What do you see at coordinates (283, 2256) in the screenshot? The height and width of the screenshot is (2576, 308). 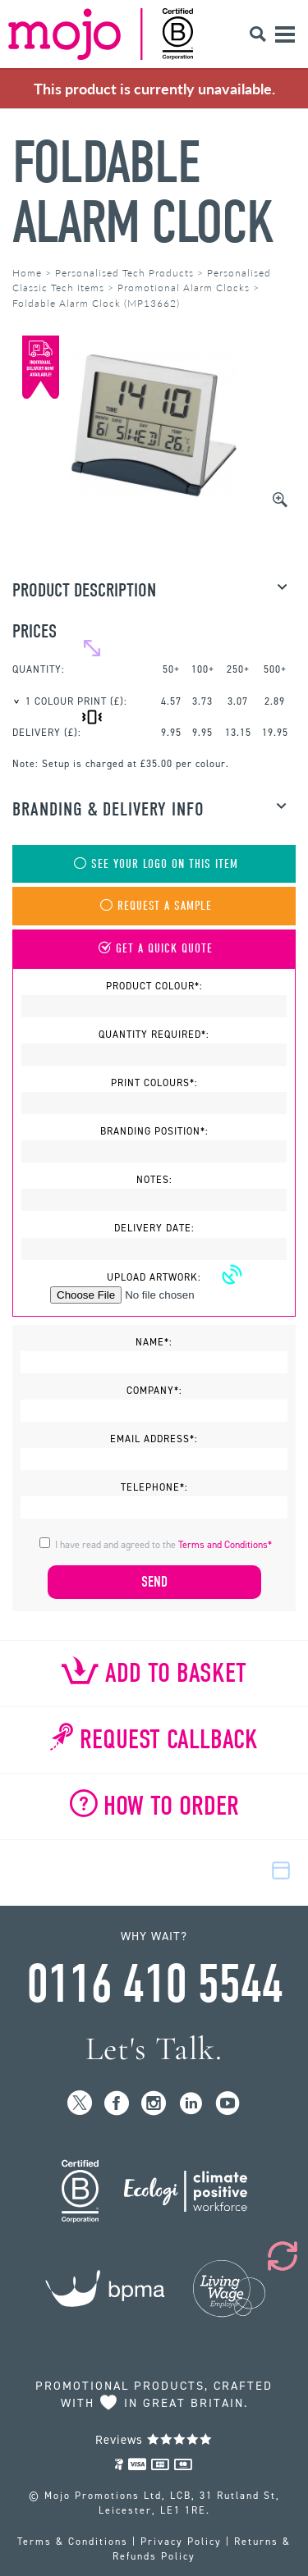 I see `refresh or reload content` at bounding box center [283, 2256].